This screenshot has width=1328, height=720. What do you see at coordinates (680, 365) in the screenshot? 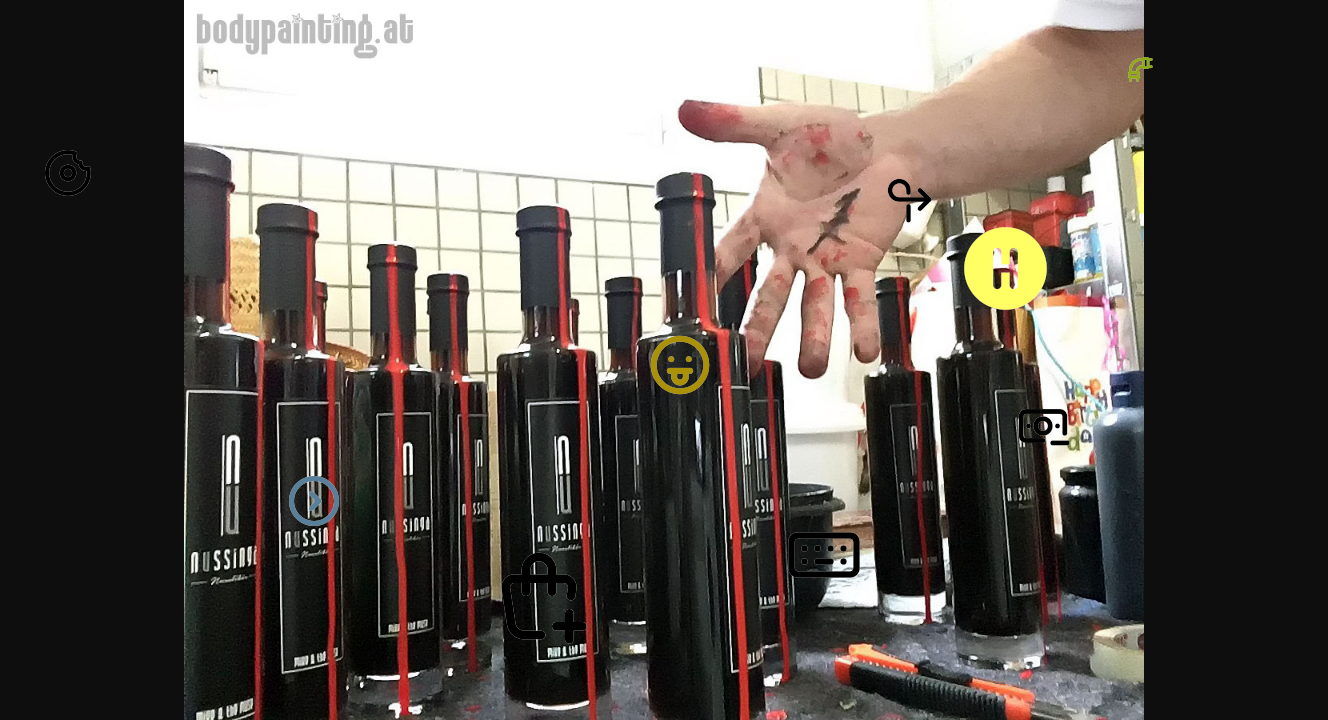
I see `add a playful or silly reaction` at bounding box center [680, 365].